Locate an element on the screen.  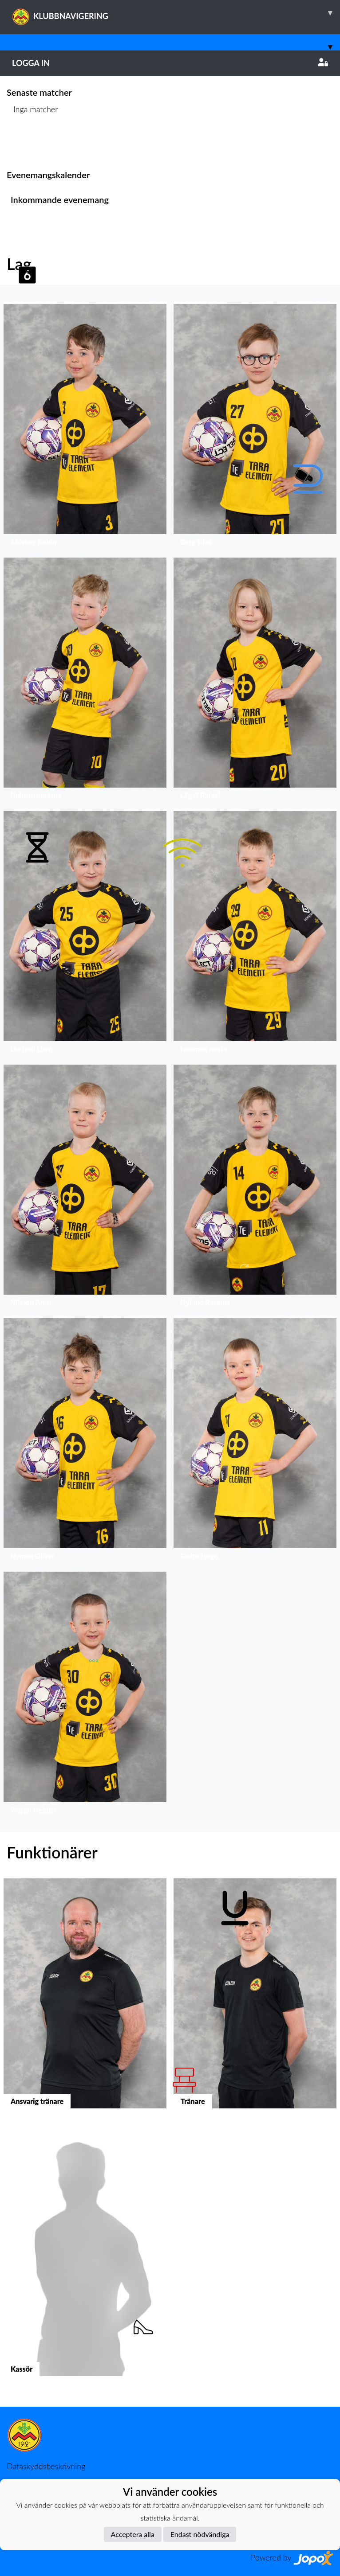
browse furniture or seating options is located at coordinates (184, 2080).